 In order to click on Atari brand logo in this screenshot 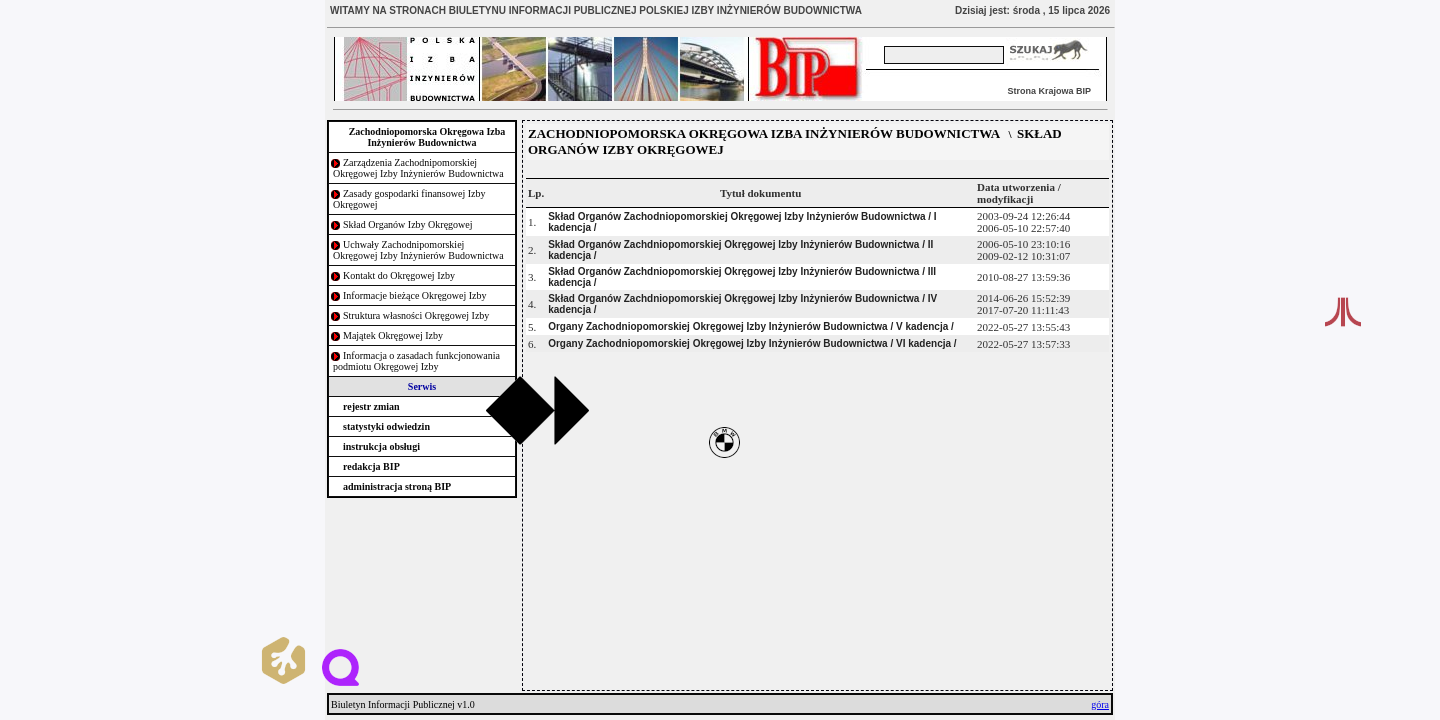, I will do `click(1343, 312)`.